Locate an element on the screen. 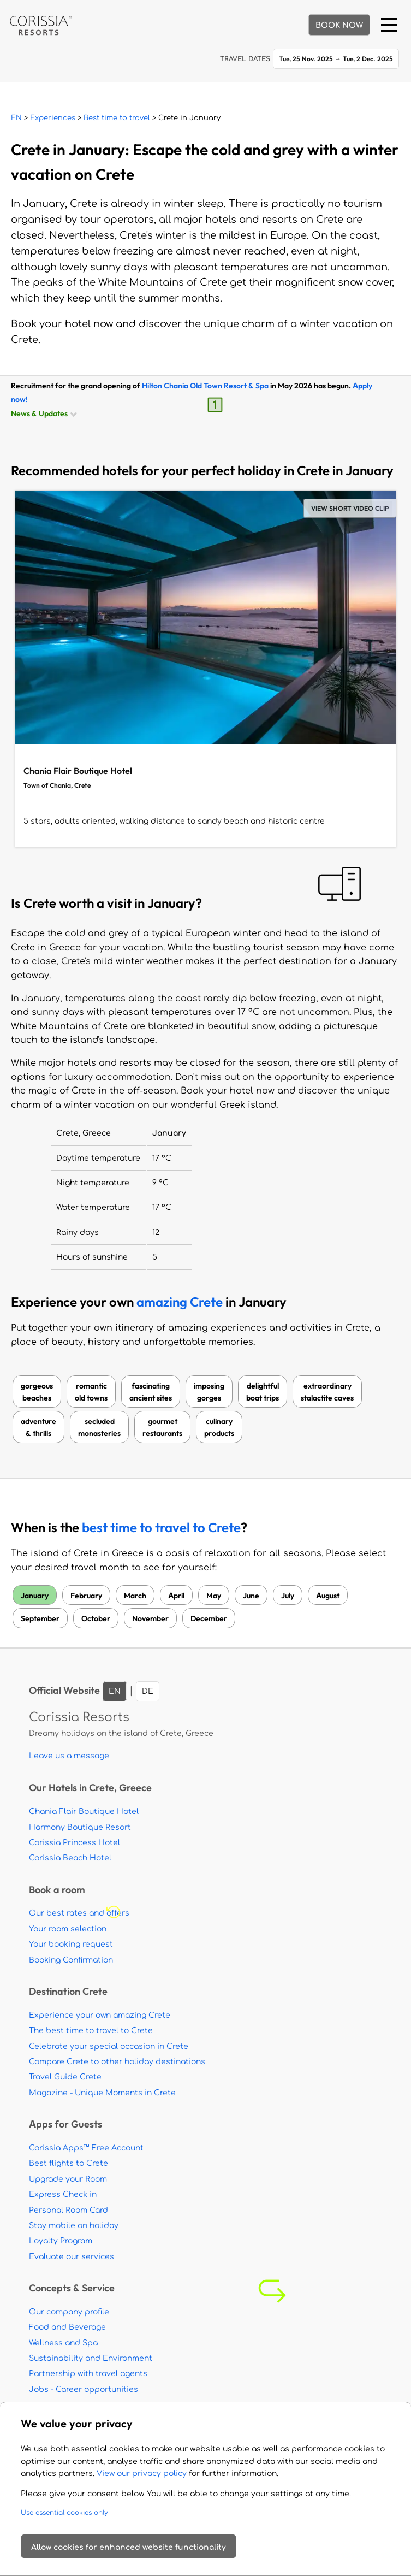 The image size is (411, 2576). indicates first item or step in a sequence is located at coordinates (215, 405).